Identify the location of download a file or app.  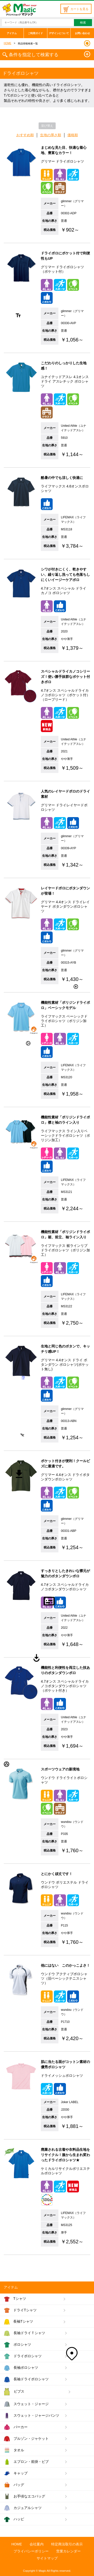
(19, 1474).